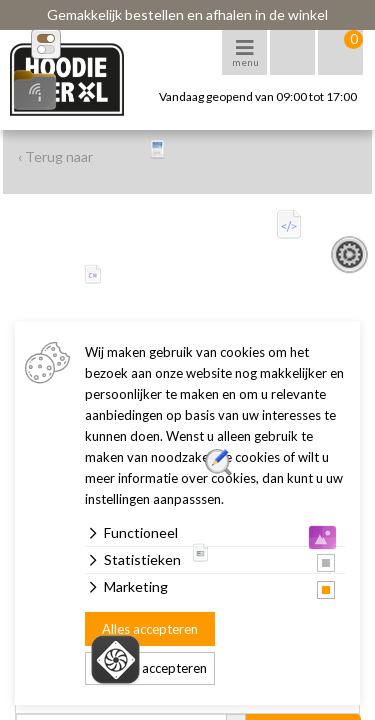 This screenshot has height=720, width=375. Describe the element at coordinates (46, 44) in the screenshot. I see `open gnome tweaks application` at that location.